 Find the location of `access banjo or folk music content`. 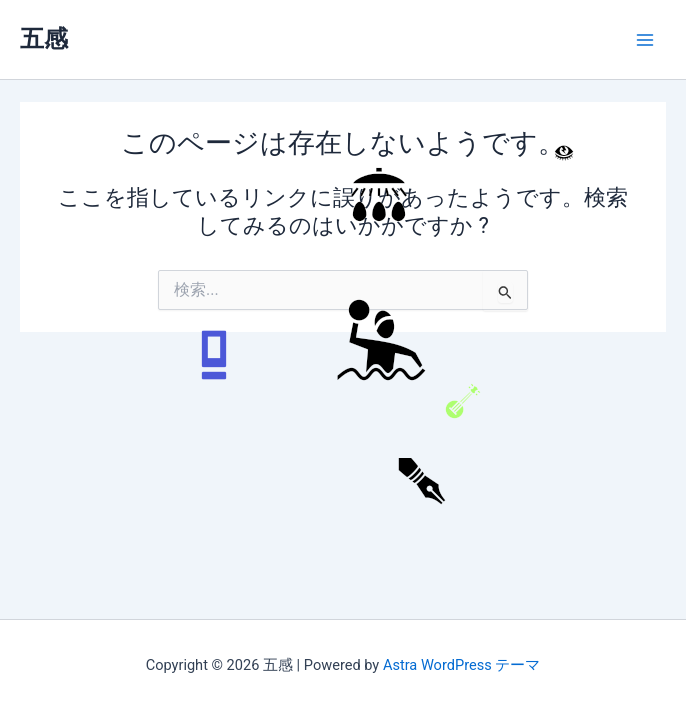

access banjo or folk music content is located at coordinates (463, 401).